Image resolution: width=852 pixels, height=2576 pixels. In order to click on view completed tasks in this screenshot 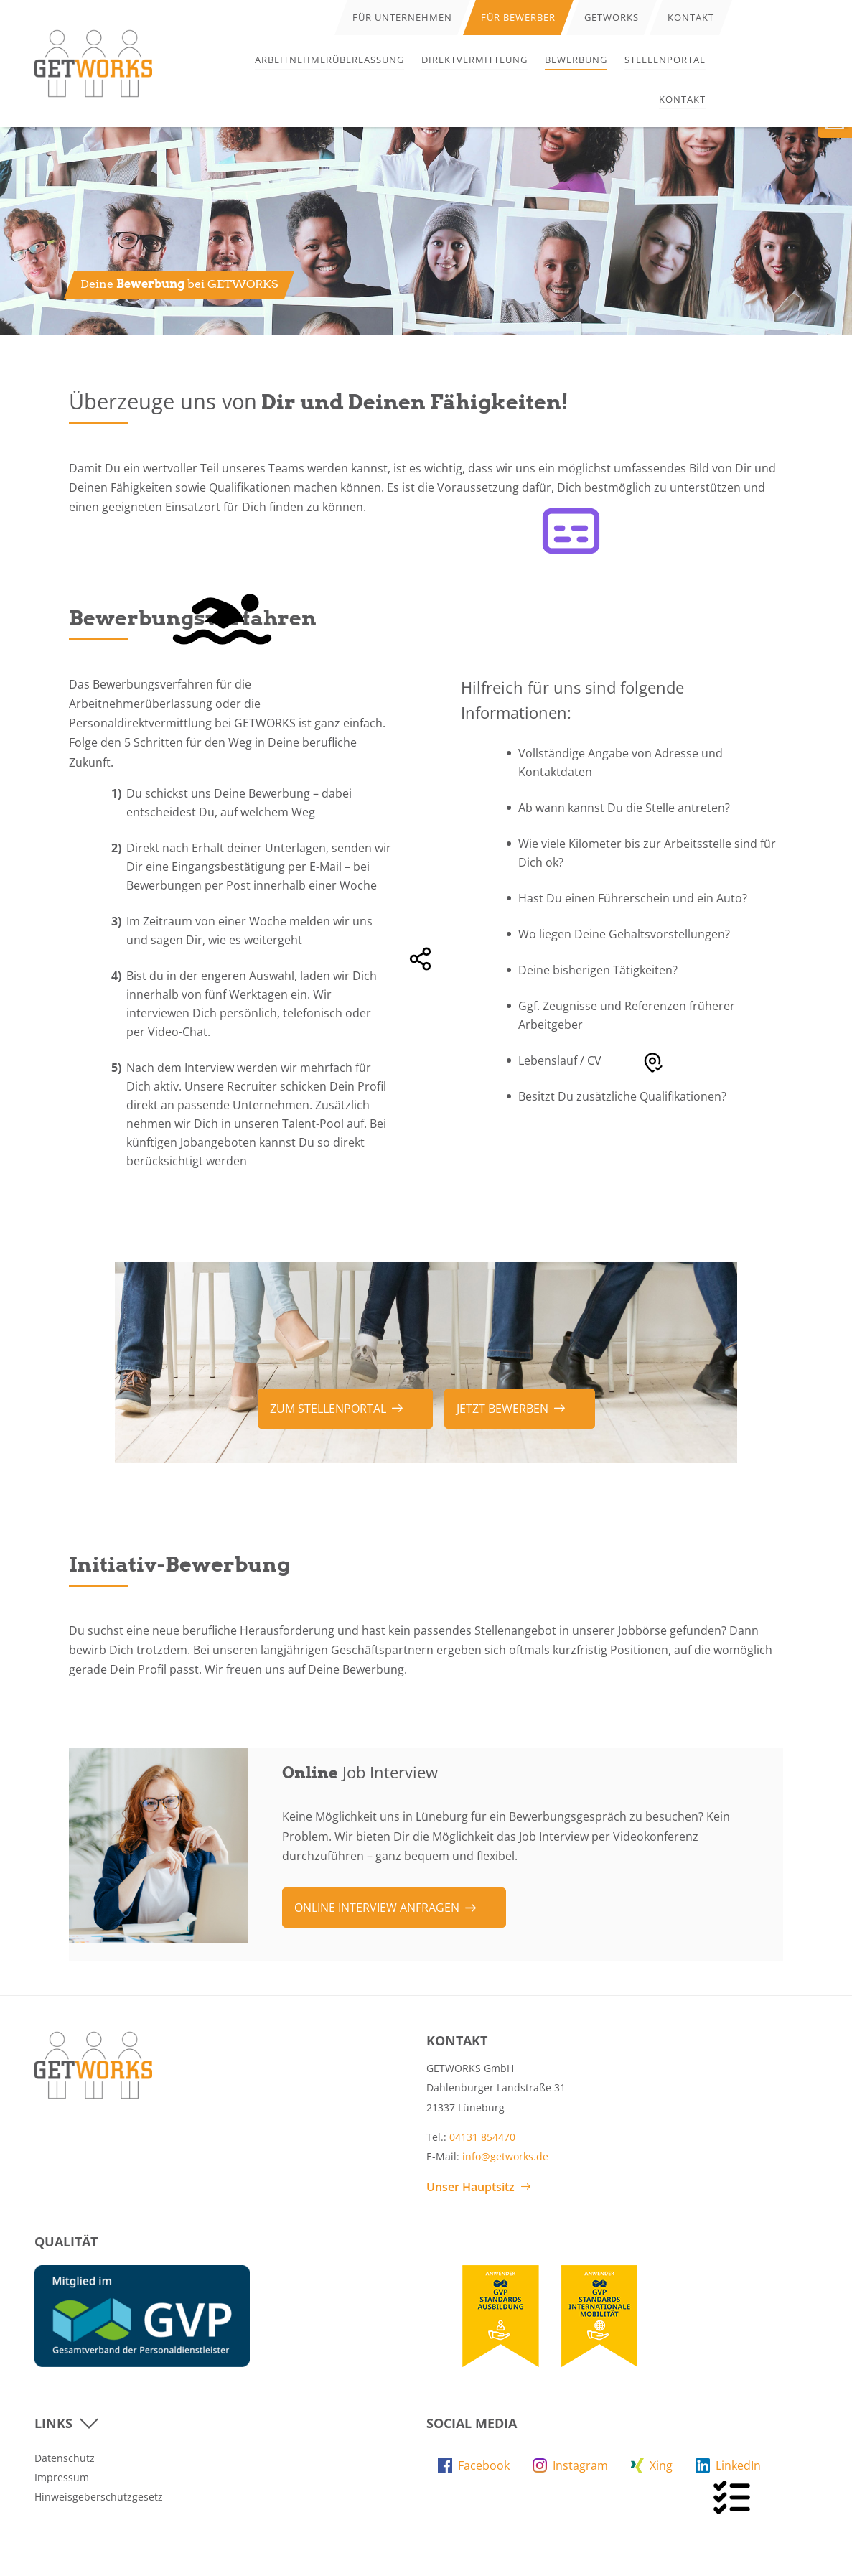, I will do `click(731, 2497)`.